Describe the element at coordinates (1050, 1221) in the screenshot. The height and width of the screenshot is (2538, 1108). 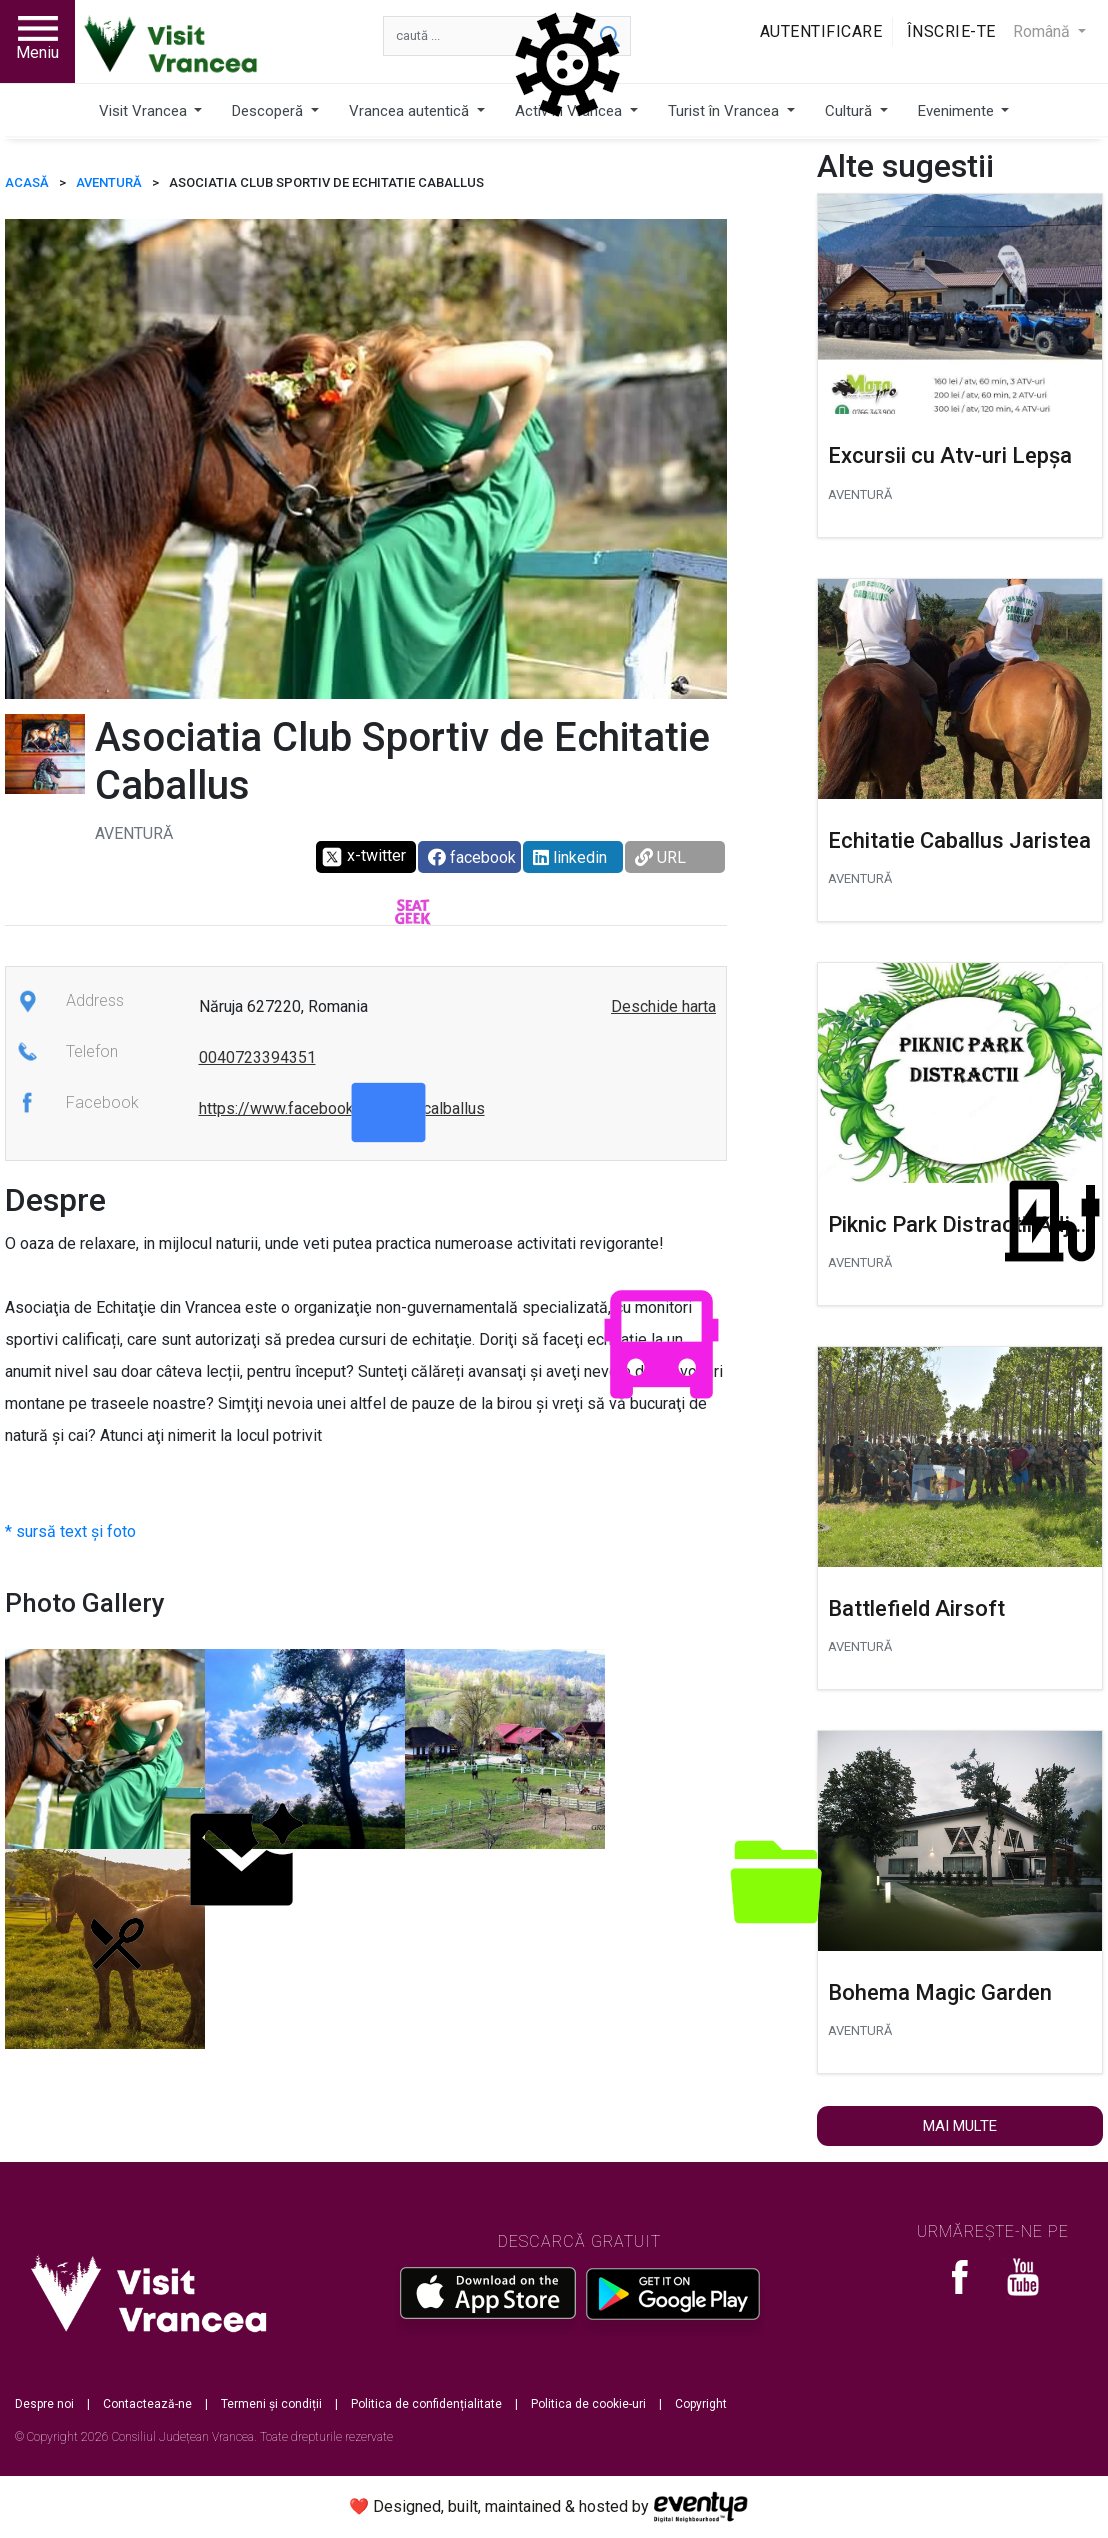
I see `find nearby EV charging stations` at that location.